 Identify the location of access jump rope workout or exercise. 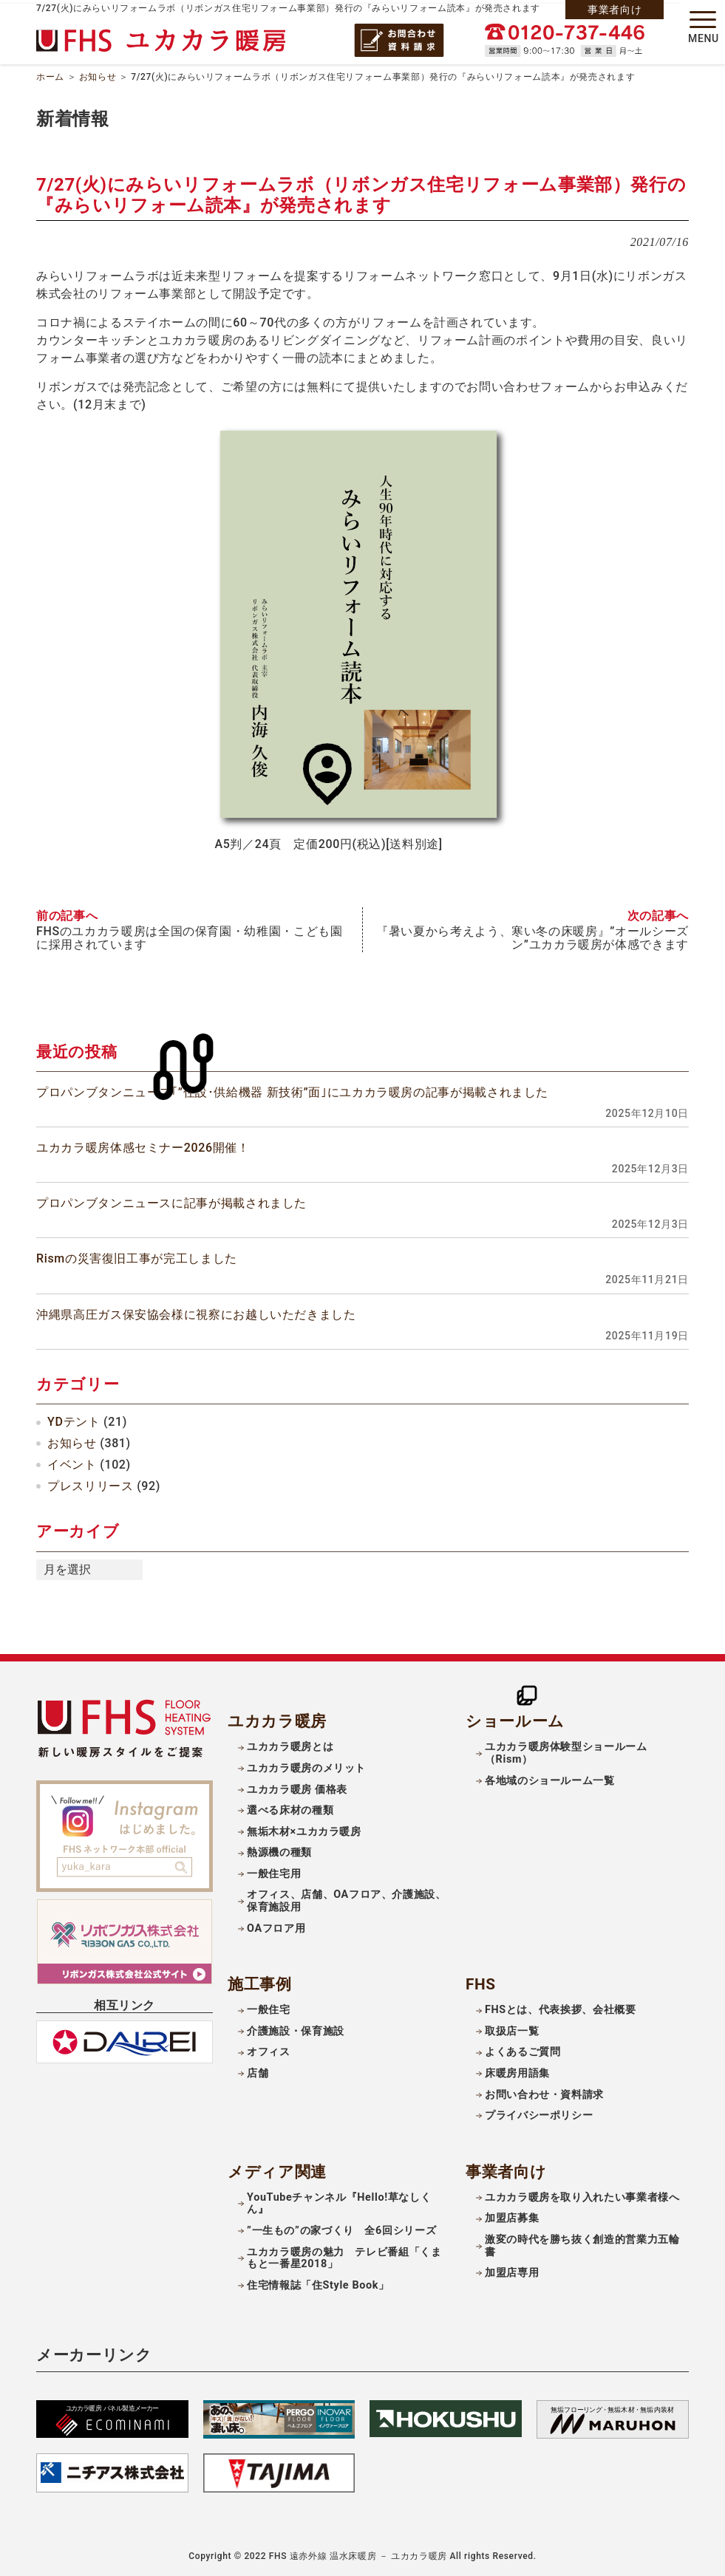
(183, 1067).